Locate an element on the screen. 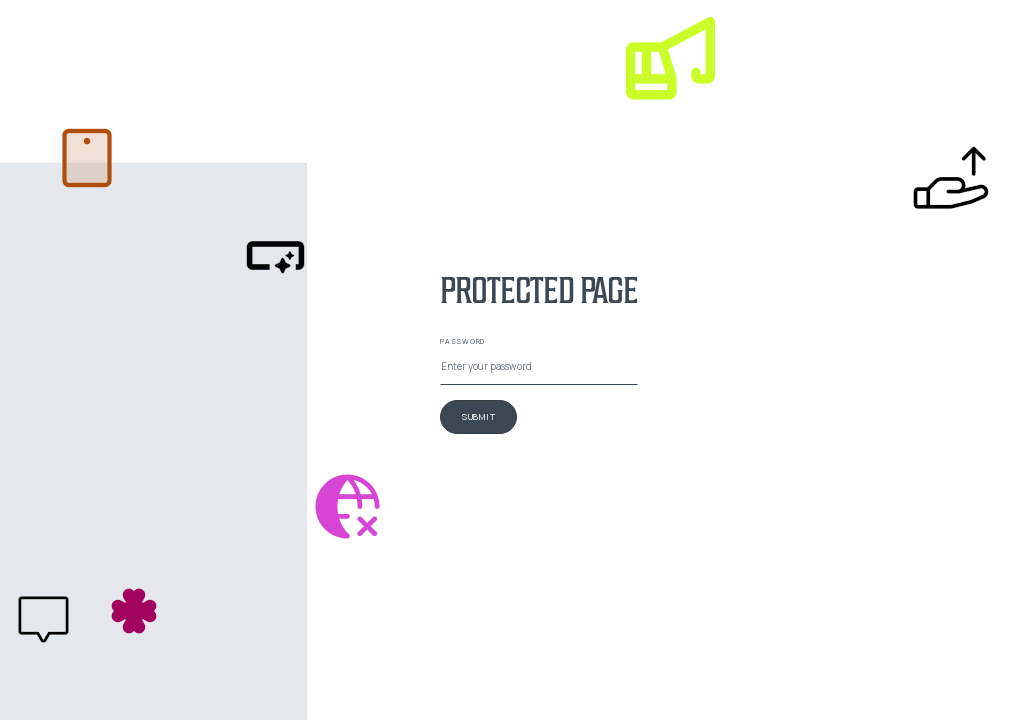  tablet device with front-facing camera is located at coordinates (87, 158).